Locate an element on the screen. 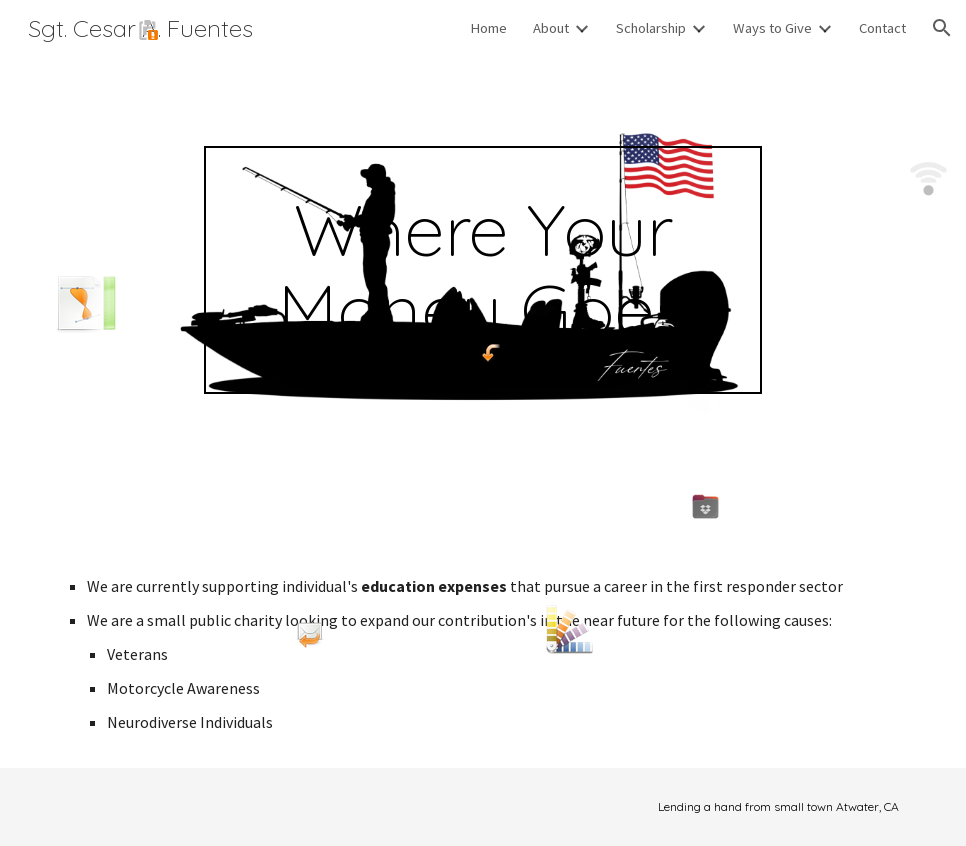 The image size is (966, 846). indicates a task or item is due or requires attention is located at coordinates (148, 30).